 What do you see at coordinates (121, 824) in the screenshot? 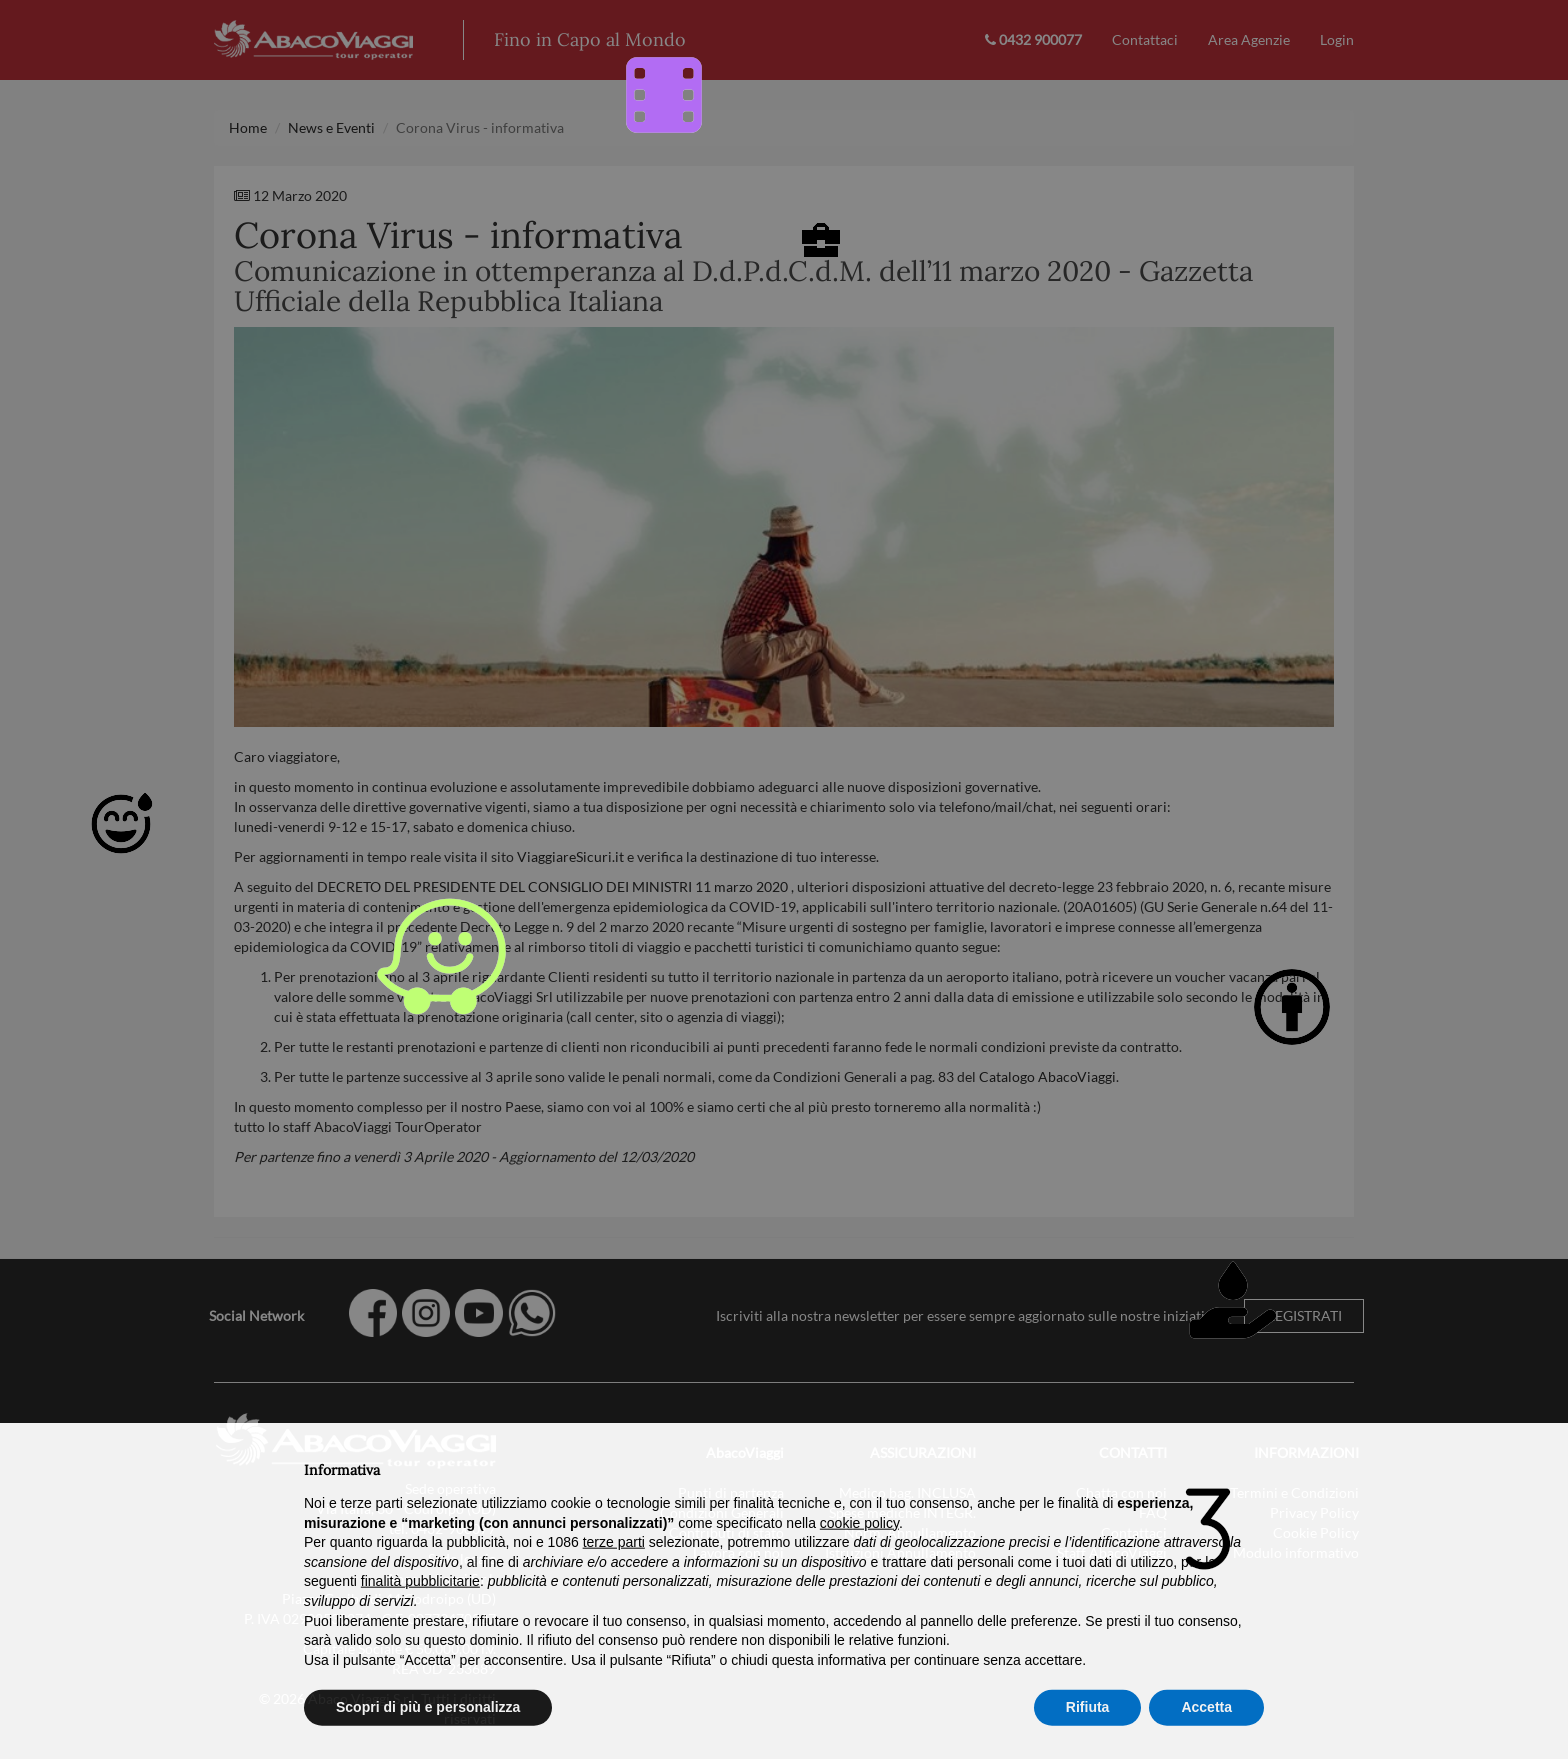
I see `react with a nervous or relieved expression` at bounding box center [121, 824].